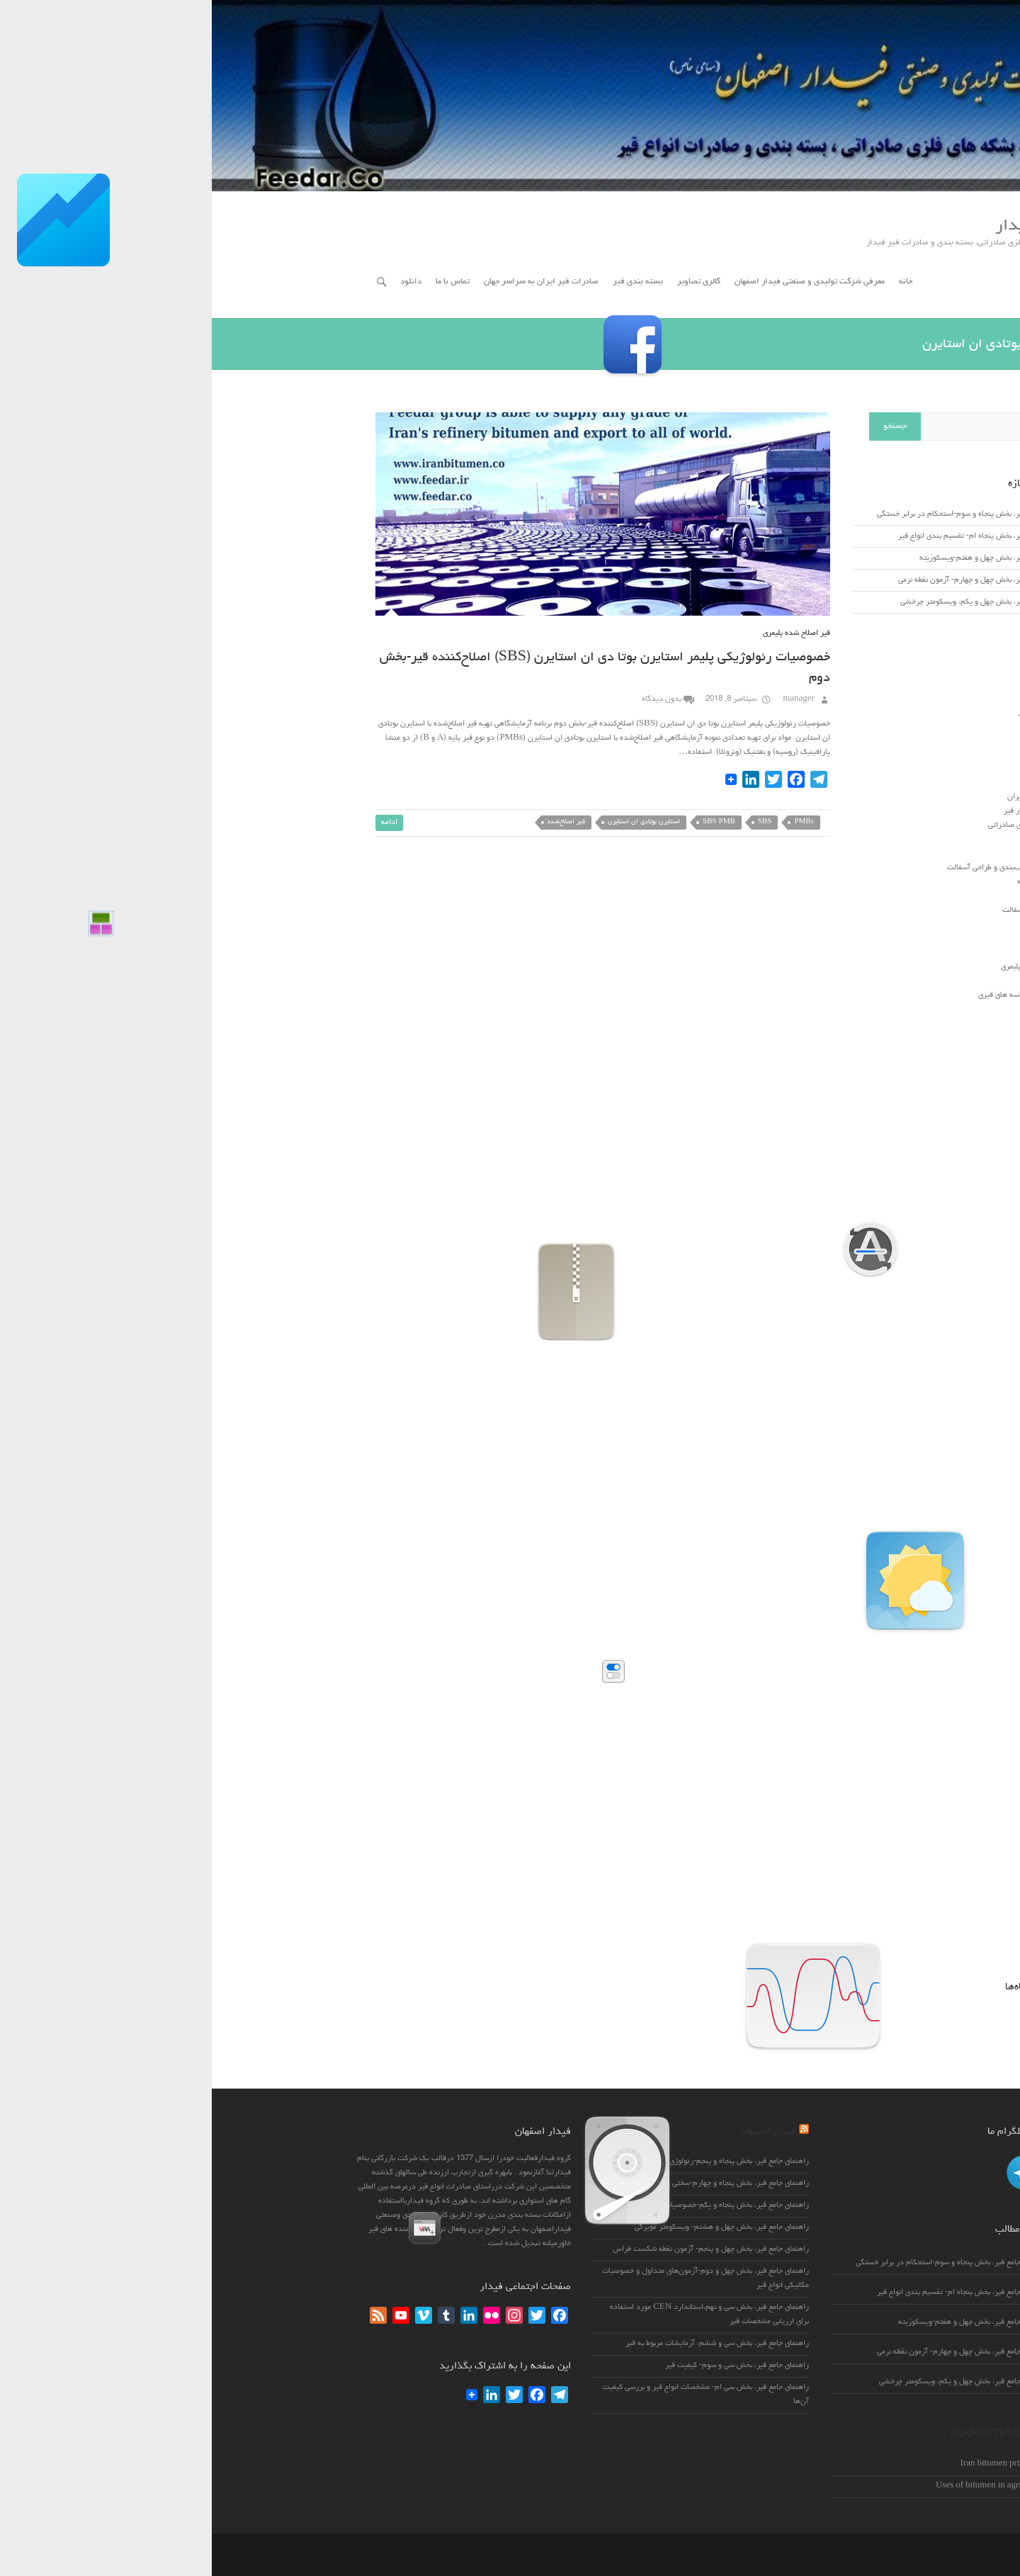 The image size is (1020, 2576). Describe the element at coordinates (633, 344) in the screenshot. I see `open the Facebook app` at that location.